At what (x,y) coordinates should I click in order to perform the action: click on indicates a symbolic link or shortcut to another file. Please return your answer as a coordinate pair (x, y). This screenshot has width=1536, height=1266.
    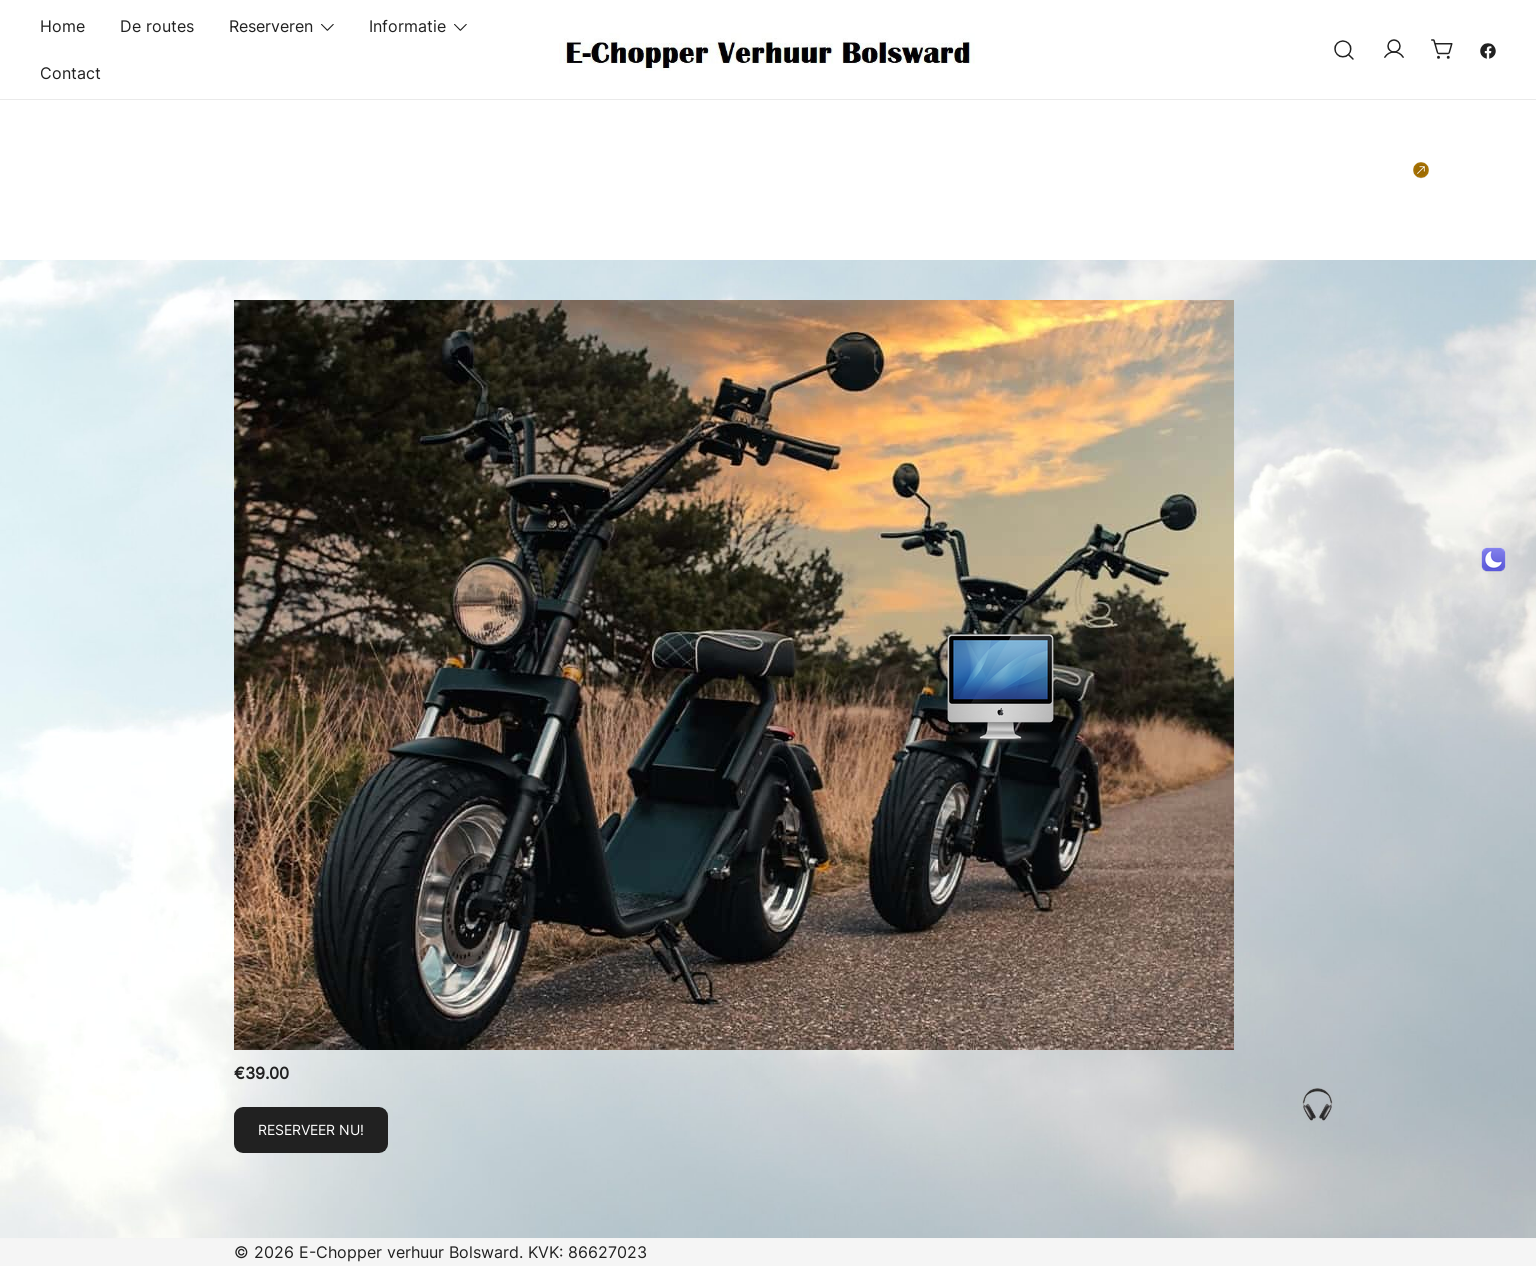
    Looking at the image, I should click on (1421, 170).